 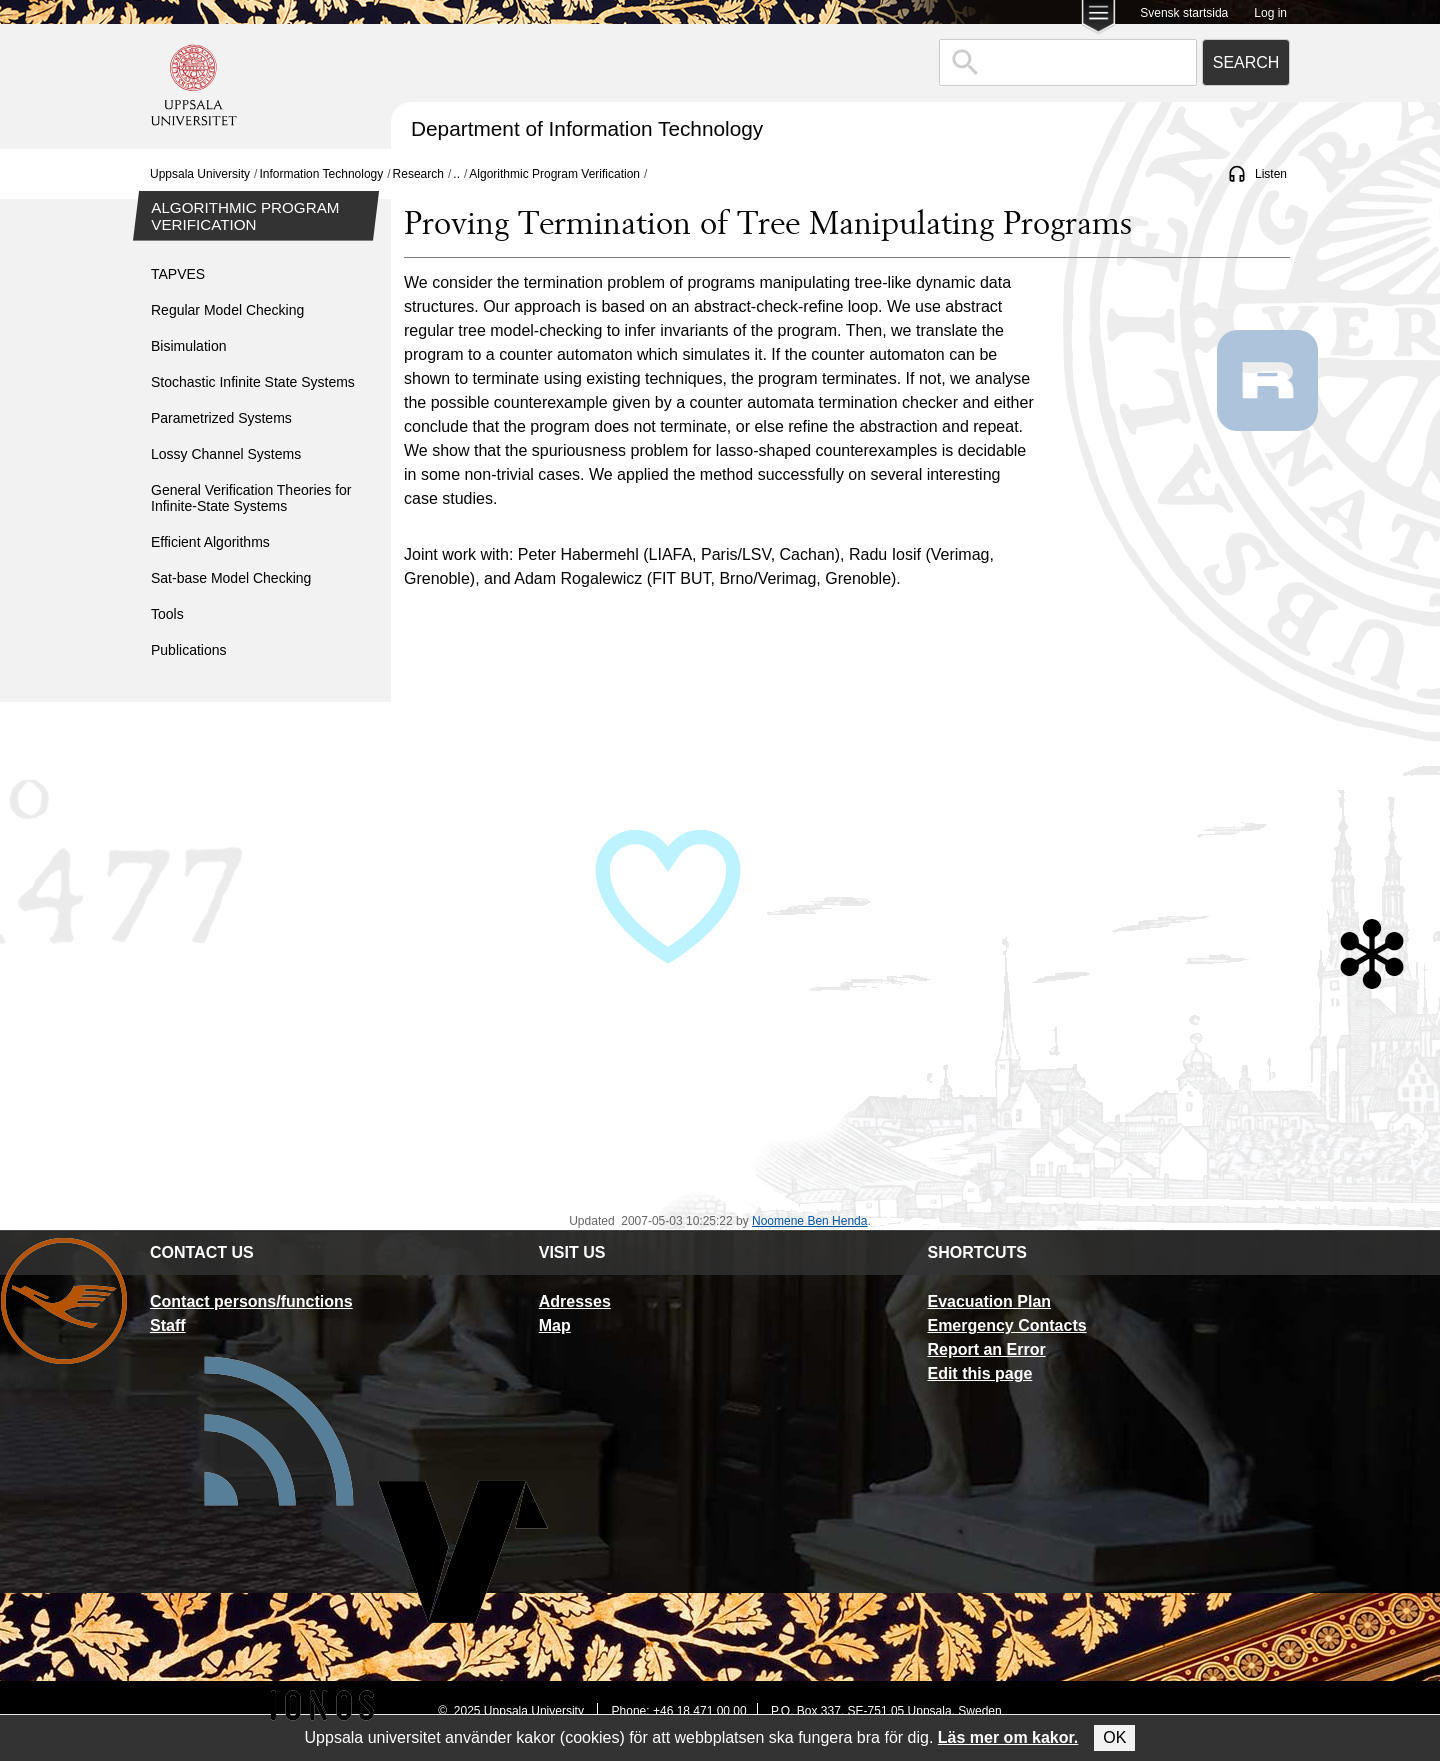 What do you see at coordinates (1267, 380) in the screenshot?
I see `open the rarible NFT marketplace app` at bounding box center [1267, 380].